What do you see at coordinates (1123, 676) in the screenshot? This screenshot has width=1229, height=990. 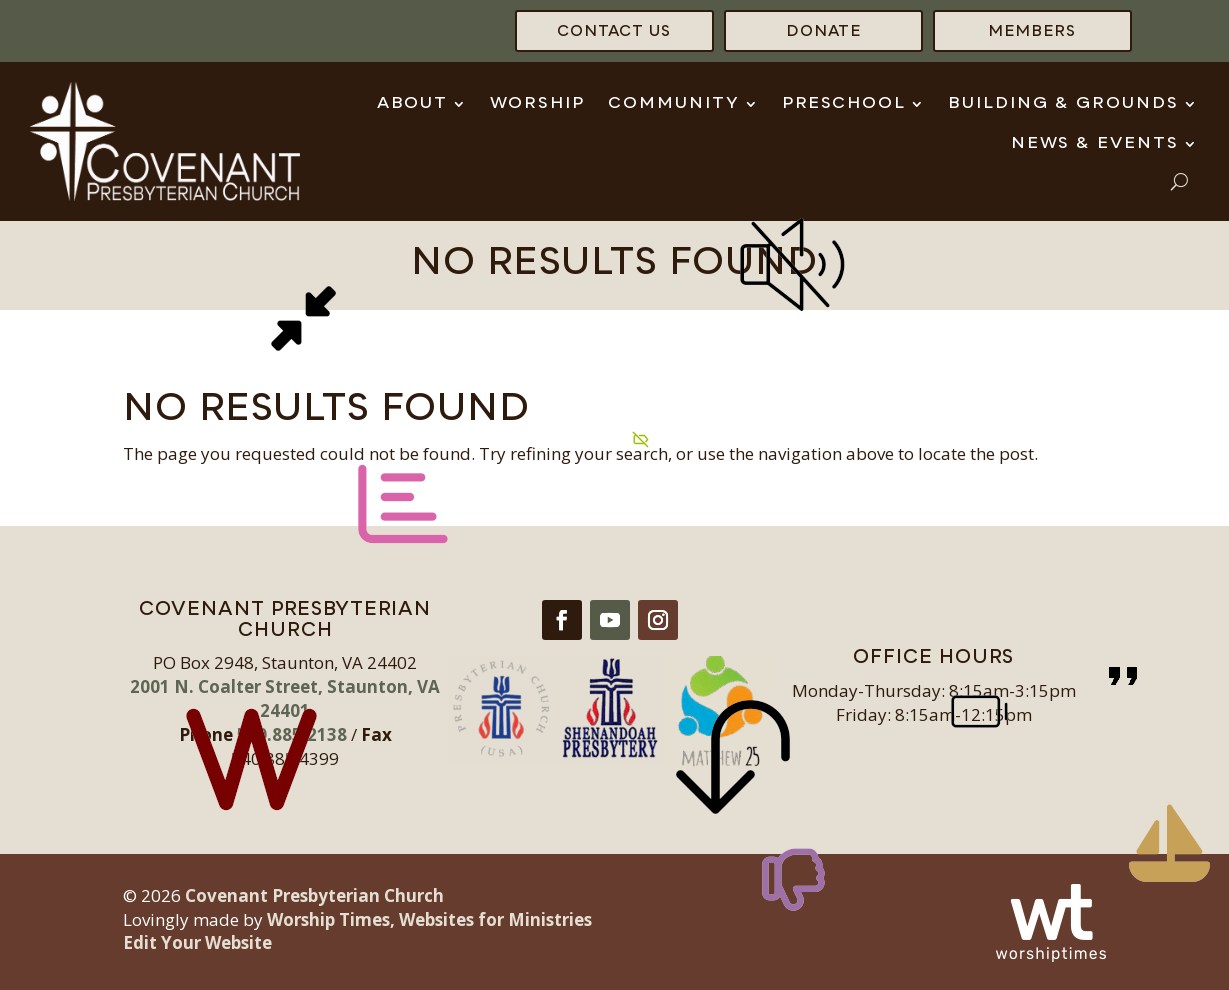 I see `insert a block quote` at bounding box center [1123, 676].